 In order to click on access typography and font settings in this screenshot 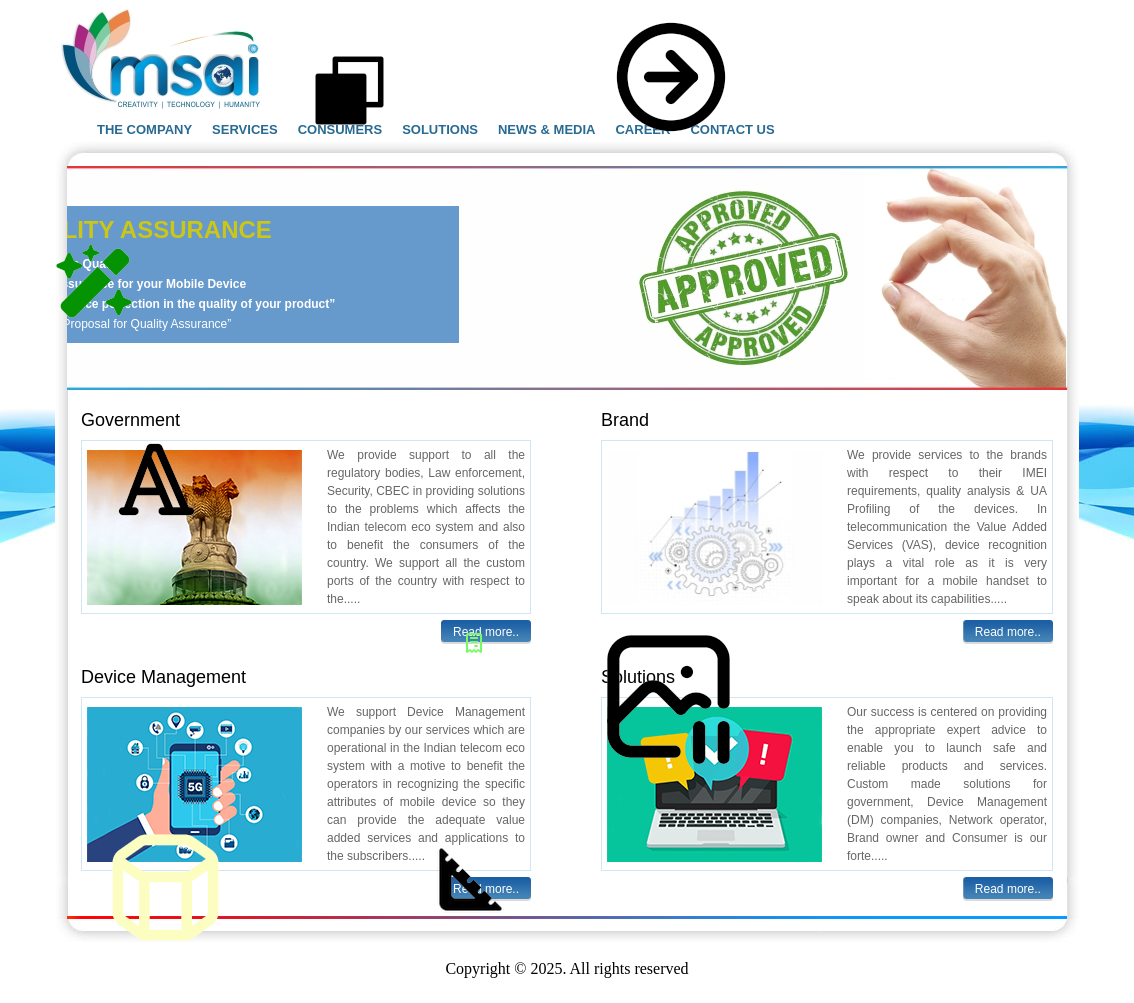, I will do `click(154, 479)`.